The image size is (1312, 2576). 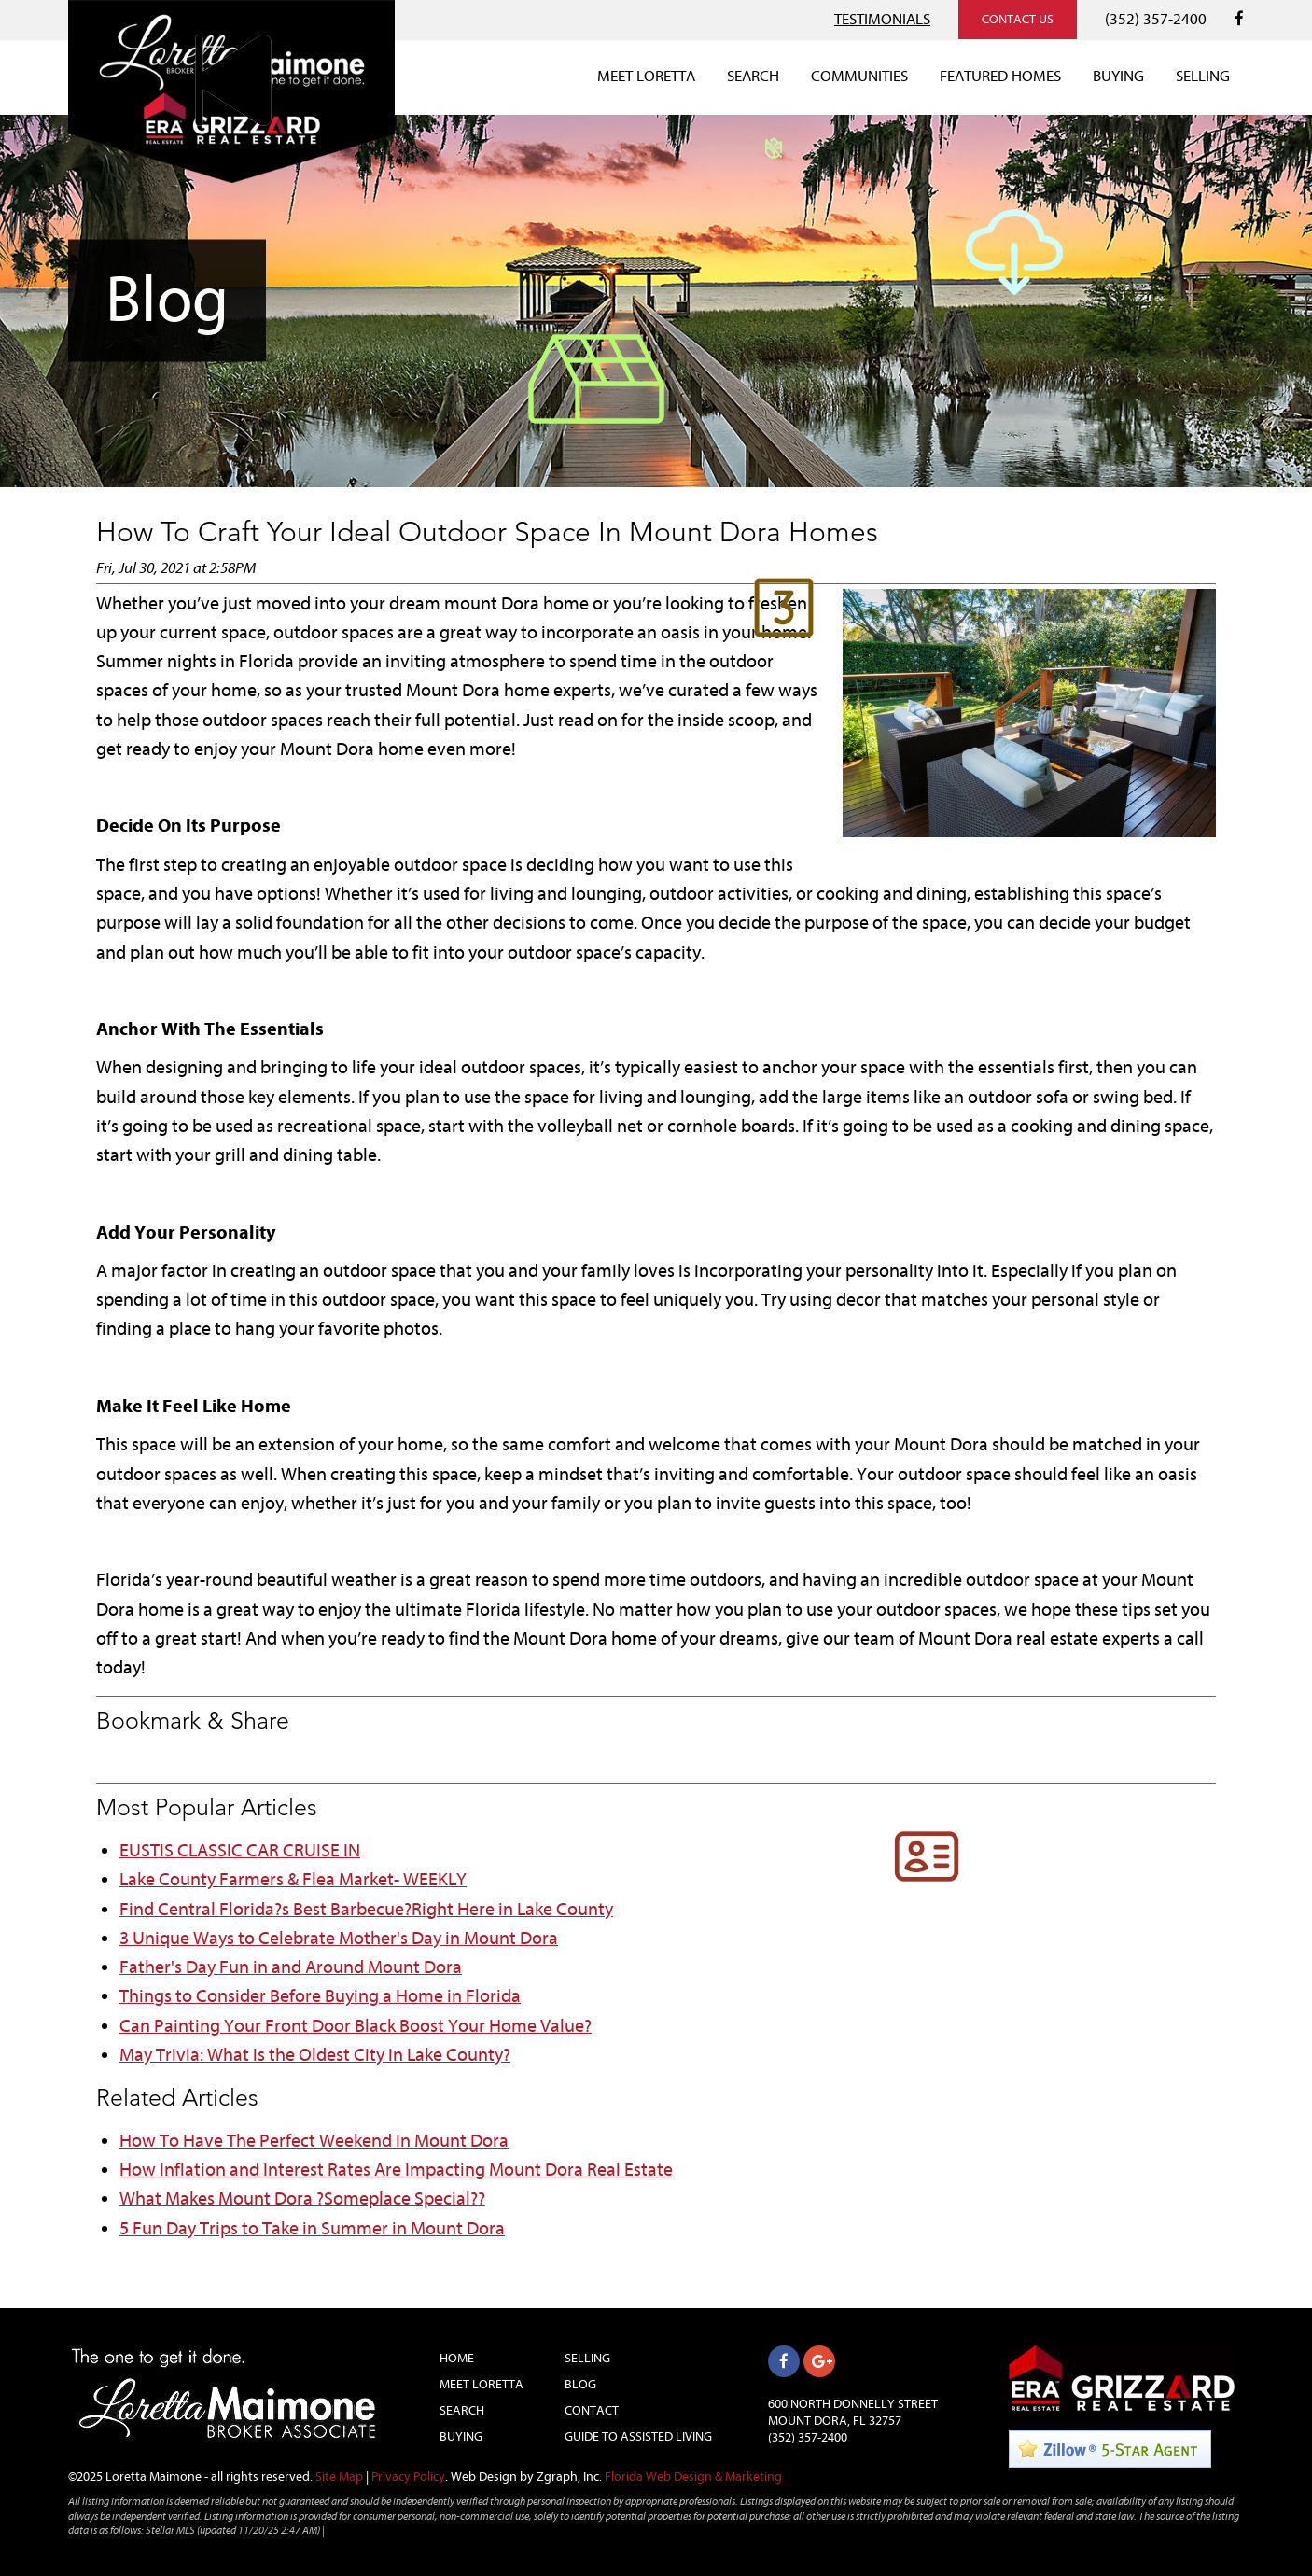 What do you see at coordinates (596, 384) in the screenshot?
I see `view solar panel or renewable energy settings` at bounding box center [596, 384].